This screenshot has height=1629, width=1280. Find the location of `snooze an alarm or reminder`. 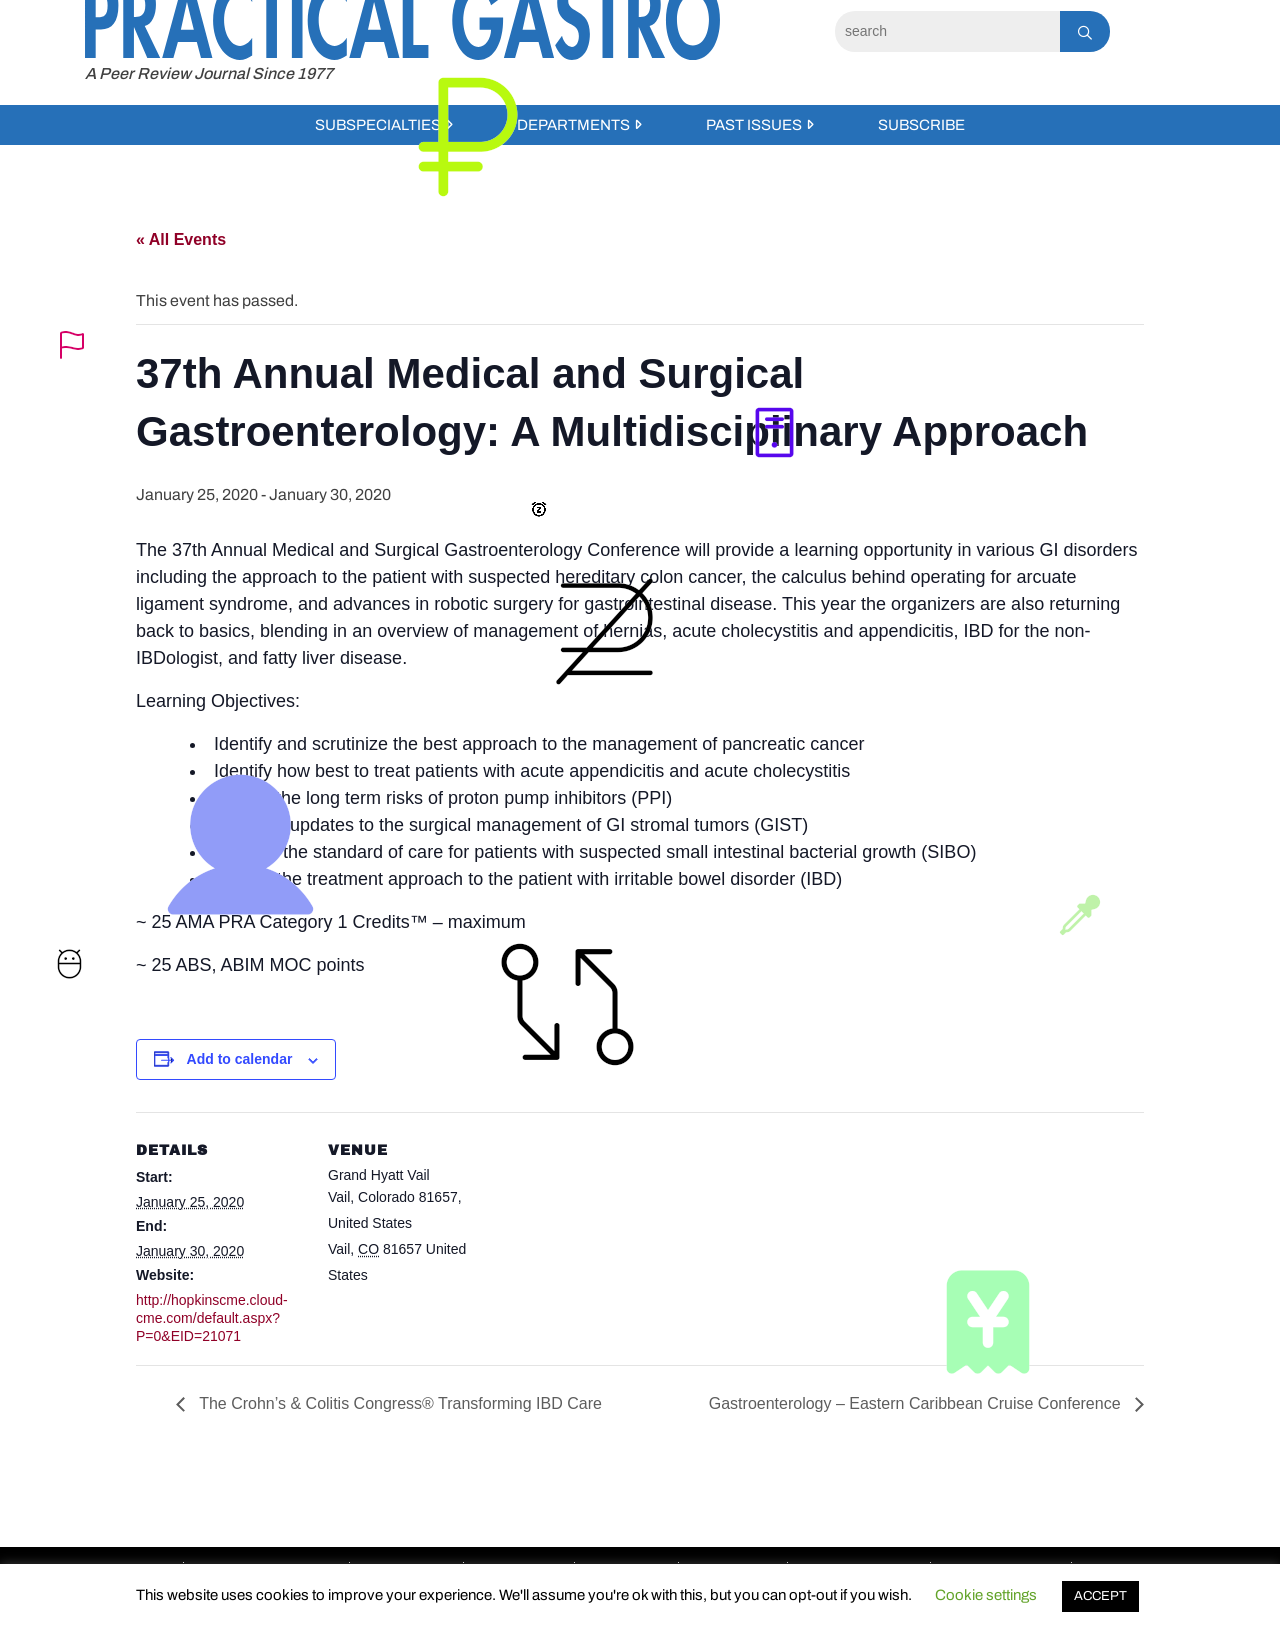

snooze an alarm or reminder is located at coordinates (539, 509).